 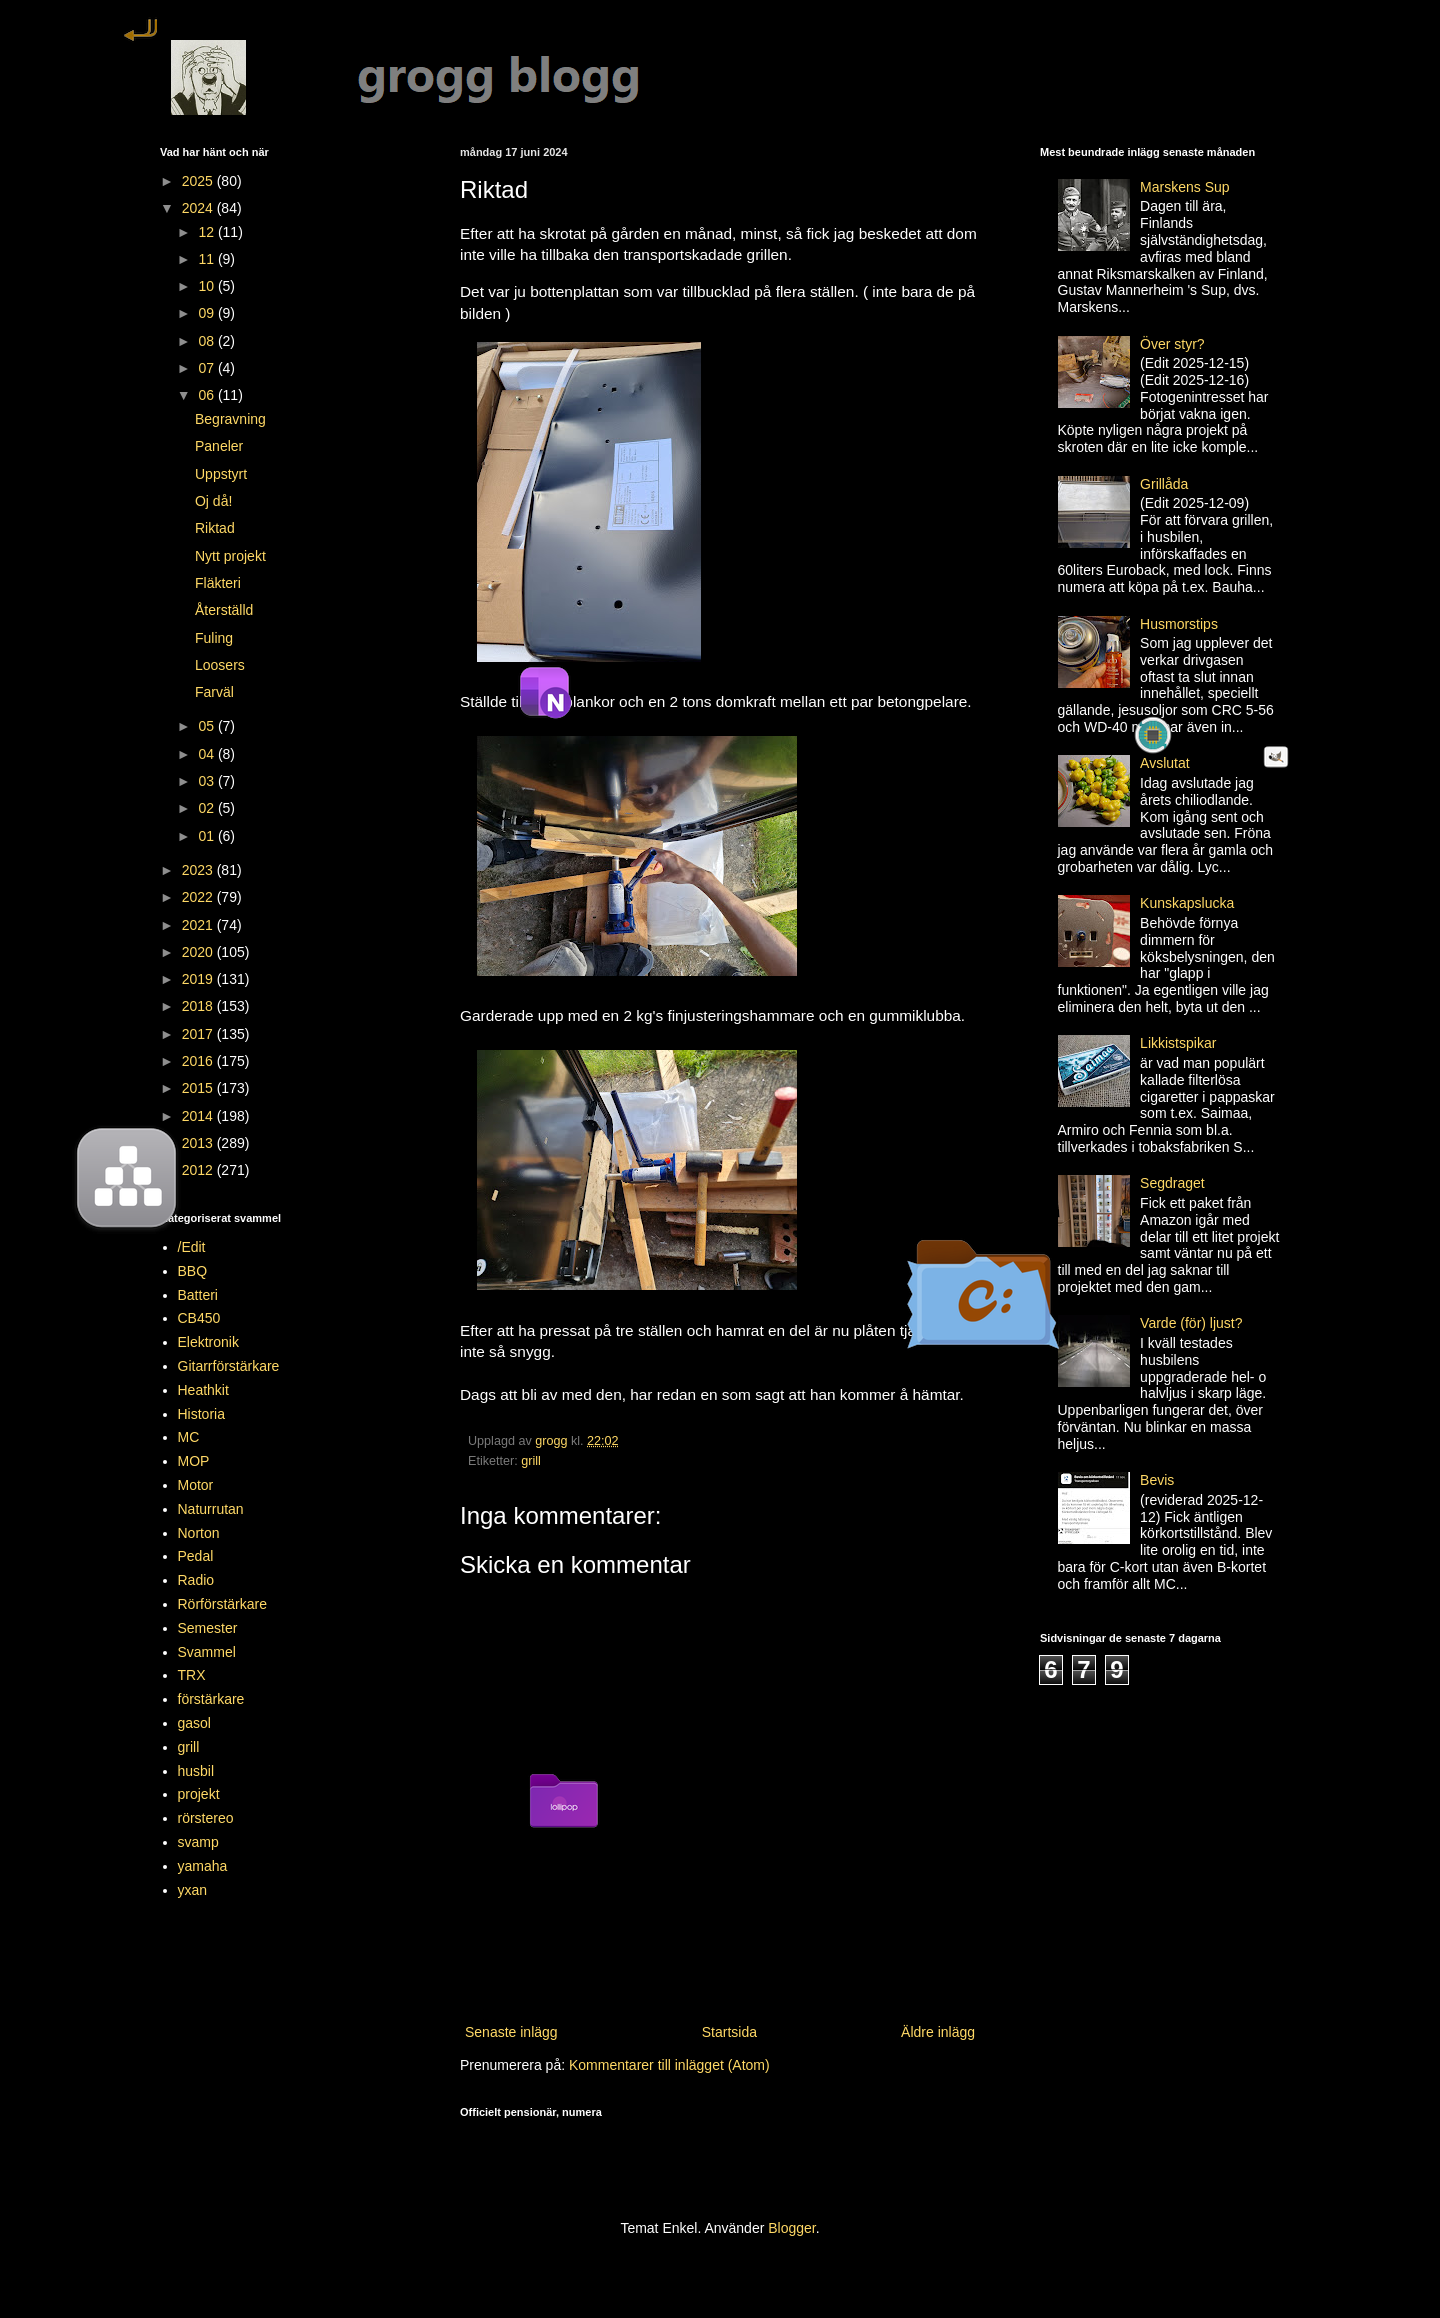 What do you see at coordinates (126, 1179) in the screenshot?
I see `view connected devices hierarchy` at bounding box center [126, 1179].